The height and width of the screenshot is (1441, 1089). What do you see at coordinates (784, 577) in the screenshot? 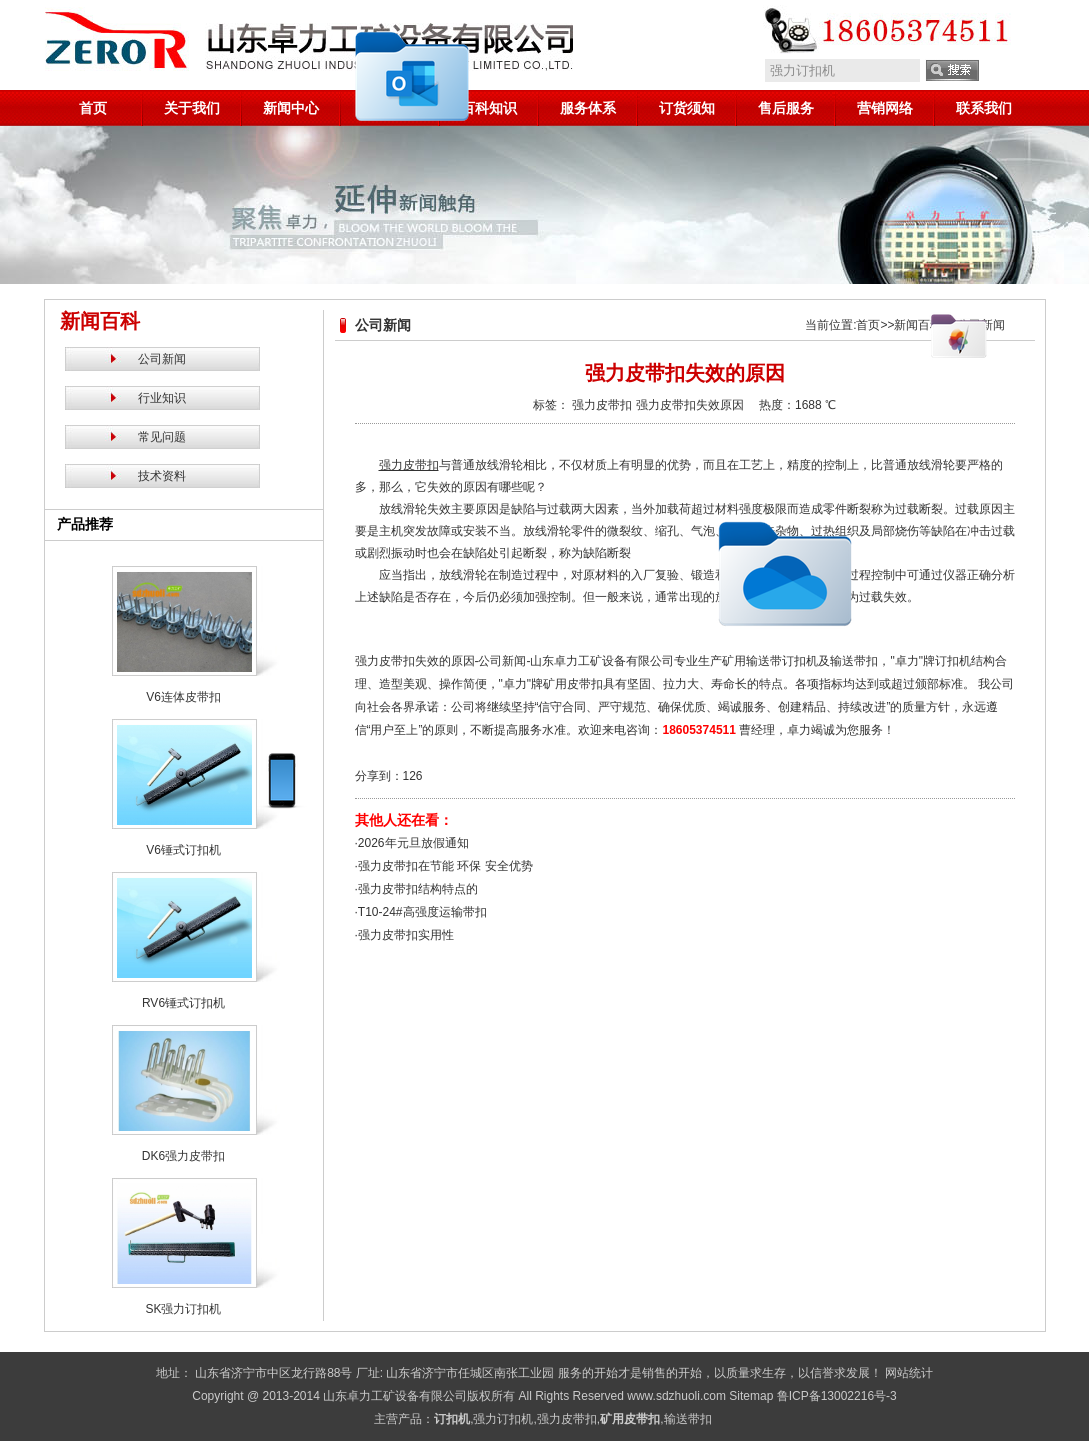
I see `open your OneDrive synced folder` at bounding box center [784, 577].